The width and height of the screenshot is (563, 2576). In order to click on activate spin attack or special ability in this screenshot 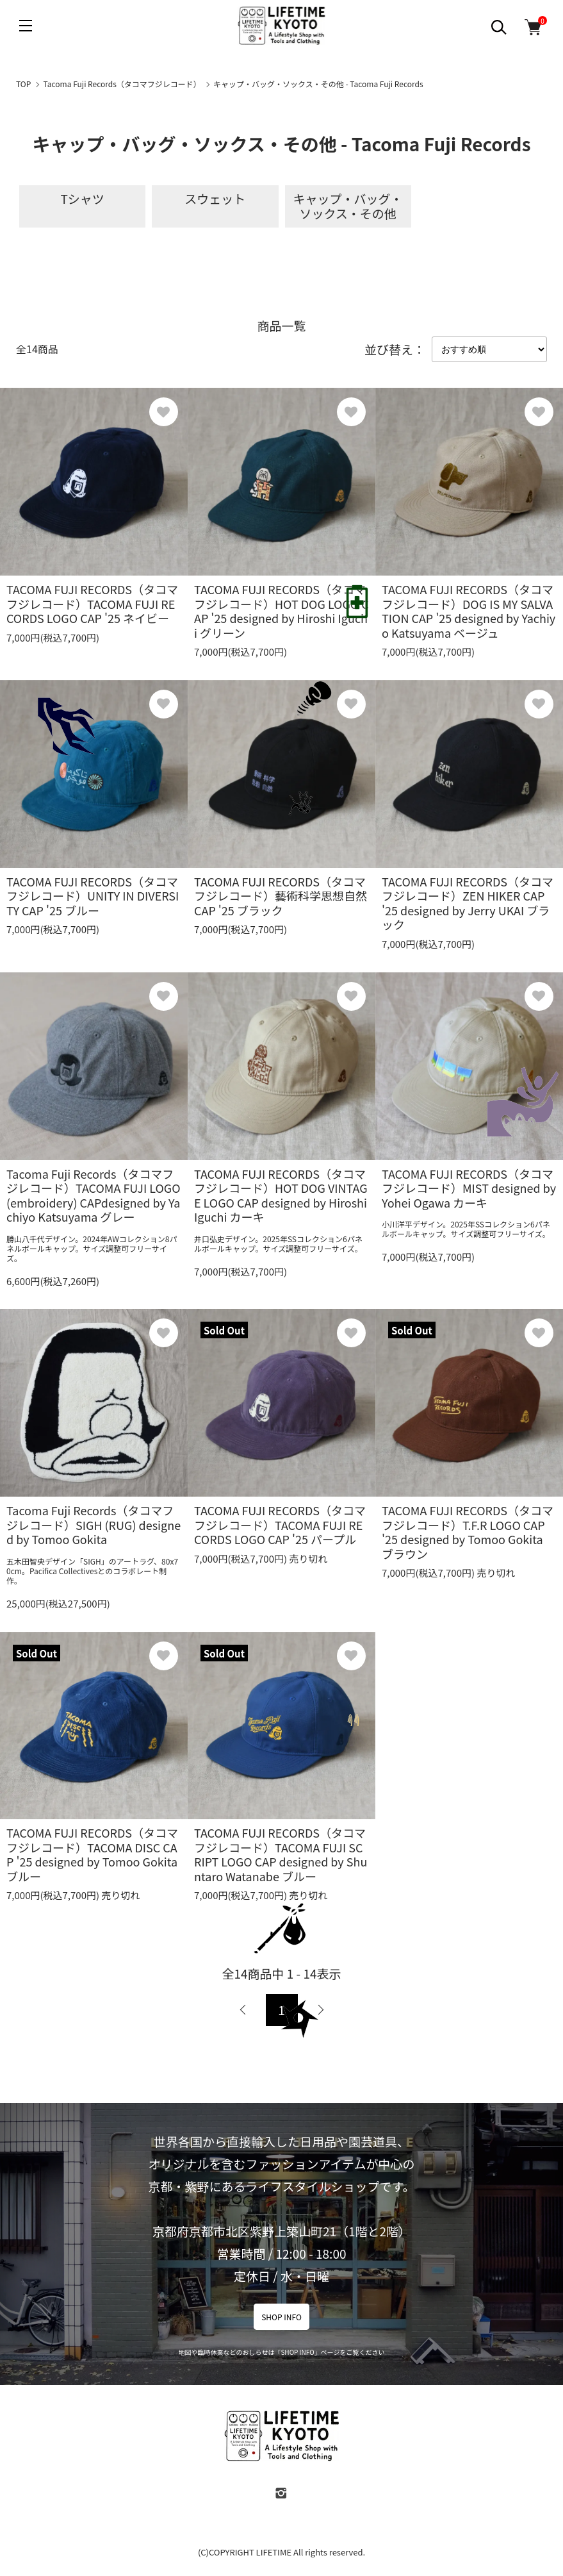, I will do `click(300, 2019)`.